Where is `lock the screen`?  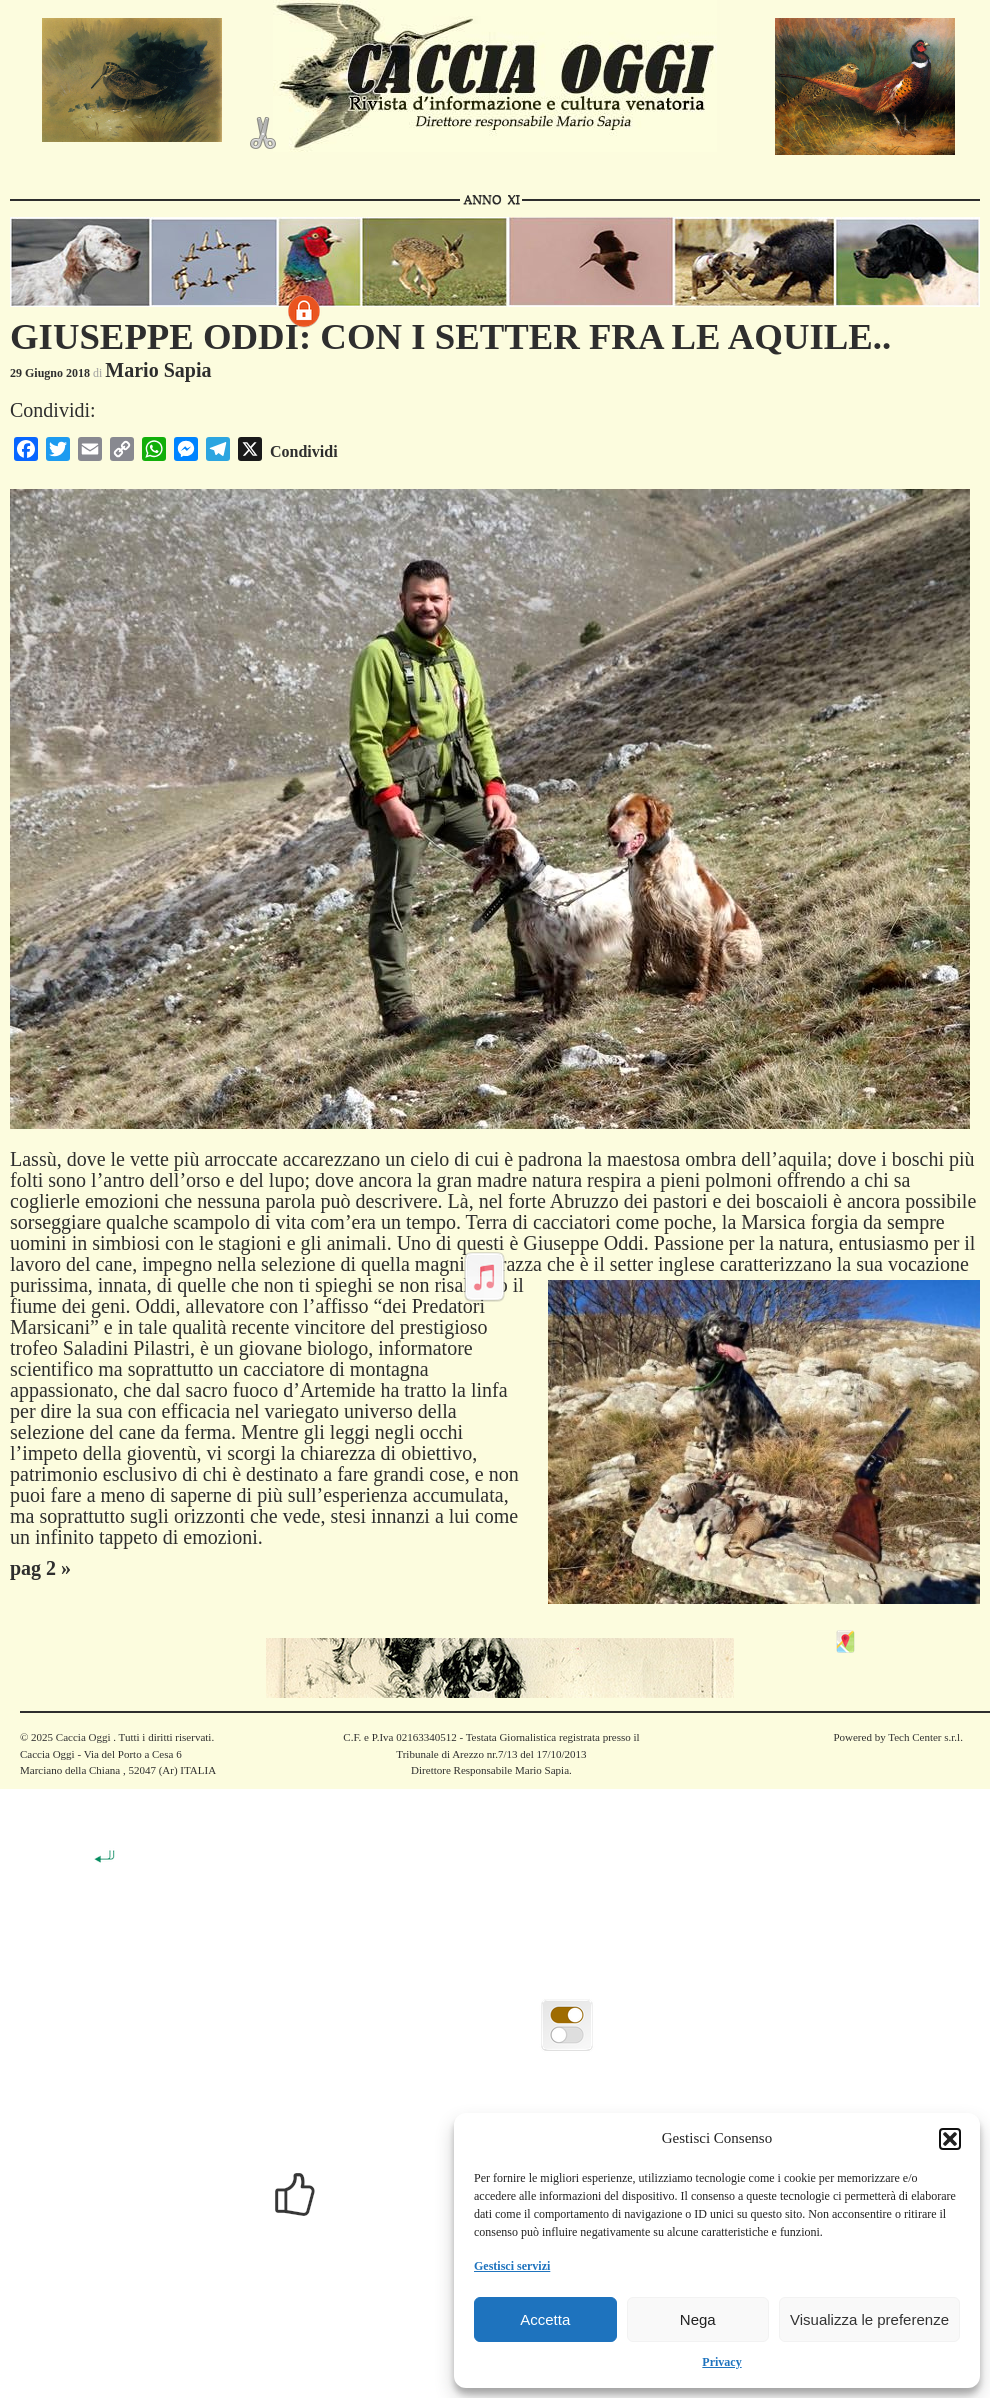 lock the screen is located at coordinates (304, 311).